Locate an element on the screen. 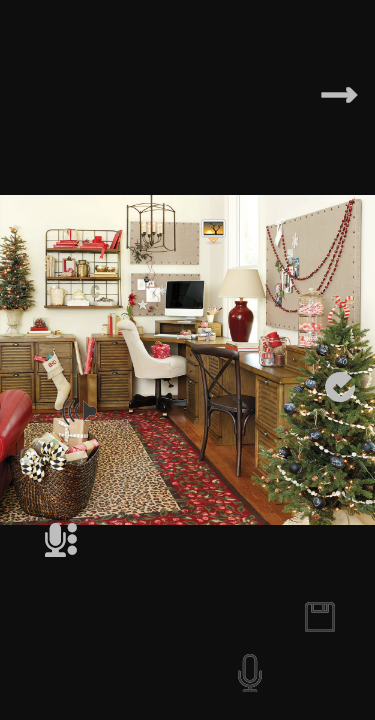 The height and width of the screenshot is (720, 375). play tracks in sequential order is located at coordinates (339, 95).